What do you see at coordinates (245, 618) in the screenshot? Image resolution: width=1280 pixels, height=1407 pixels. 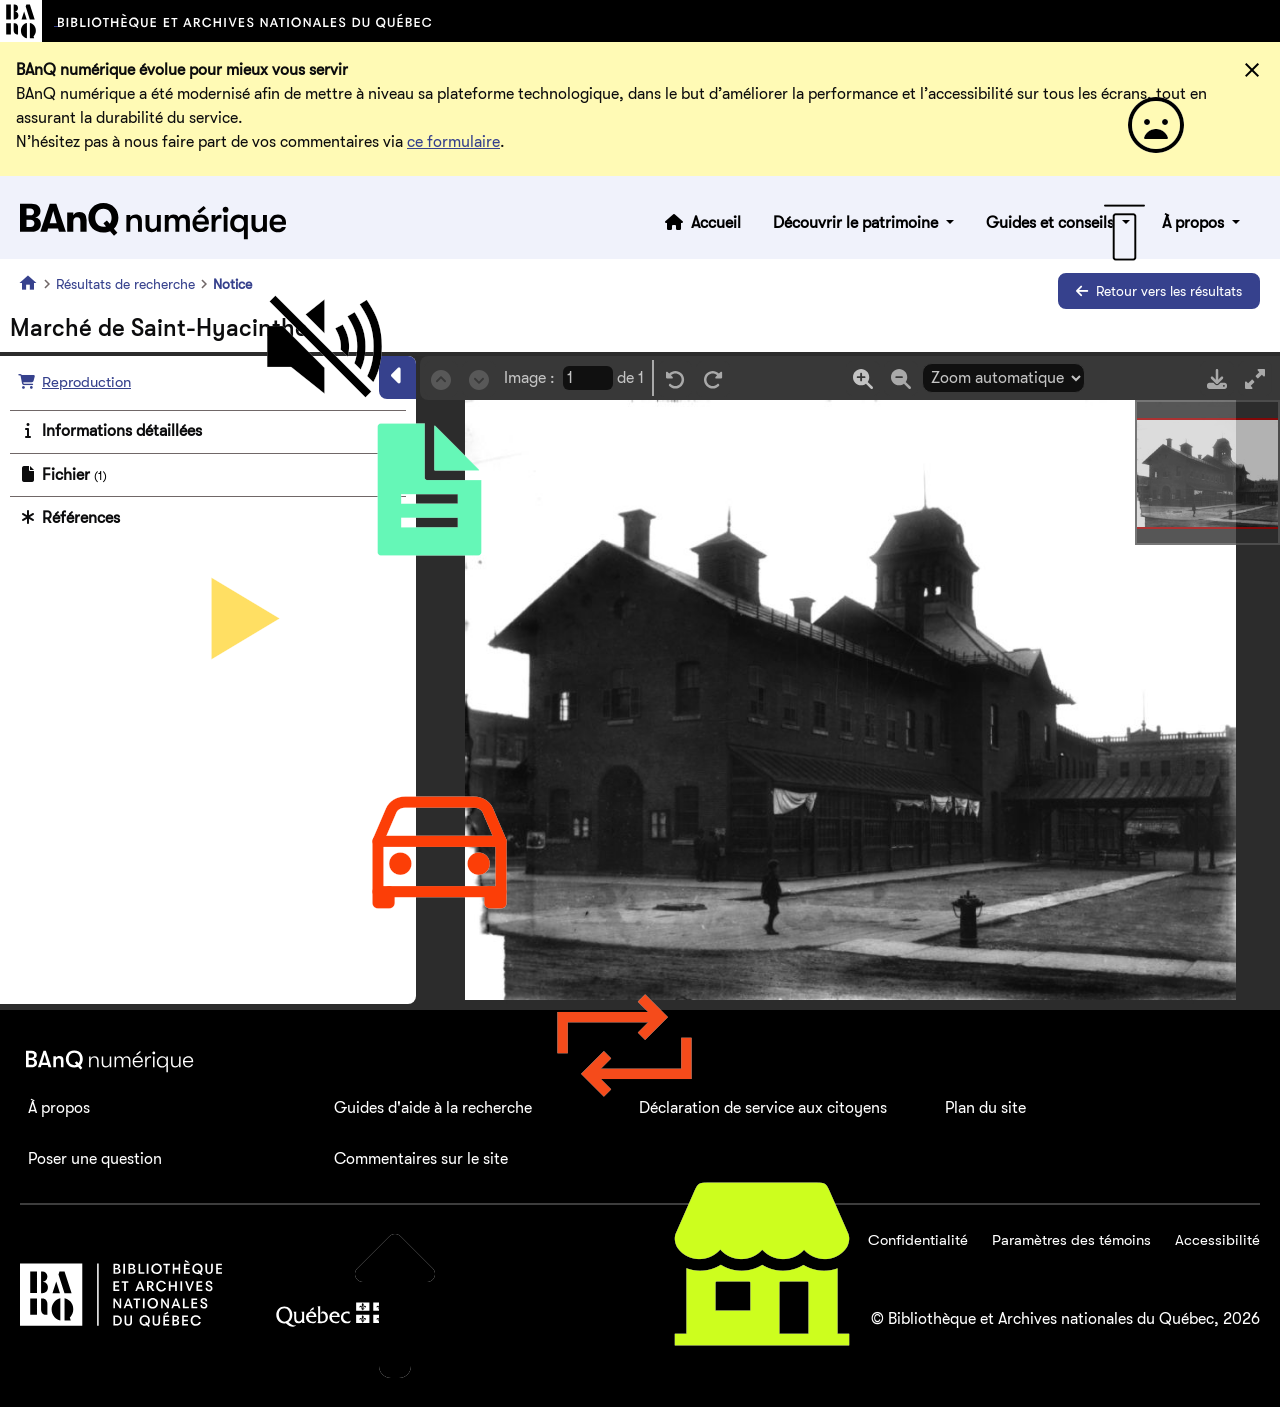 I see `start playing media` at bounding box center [245, 618].